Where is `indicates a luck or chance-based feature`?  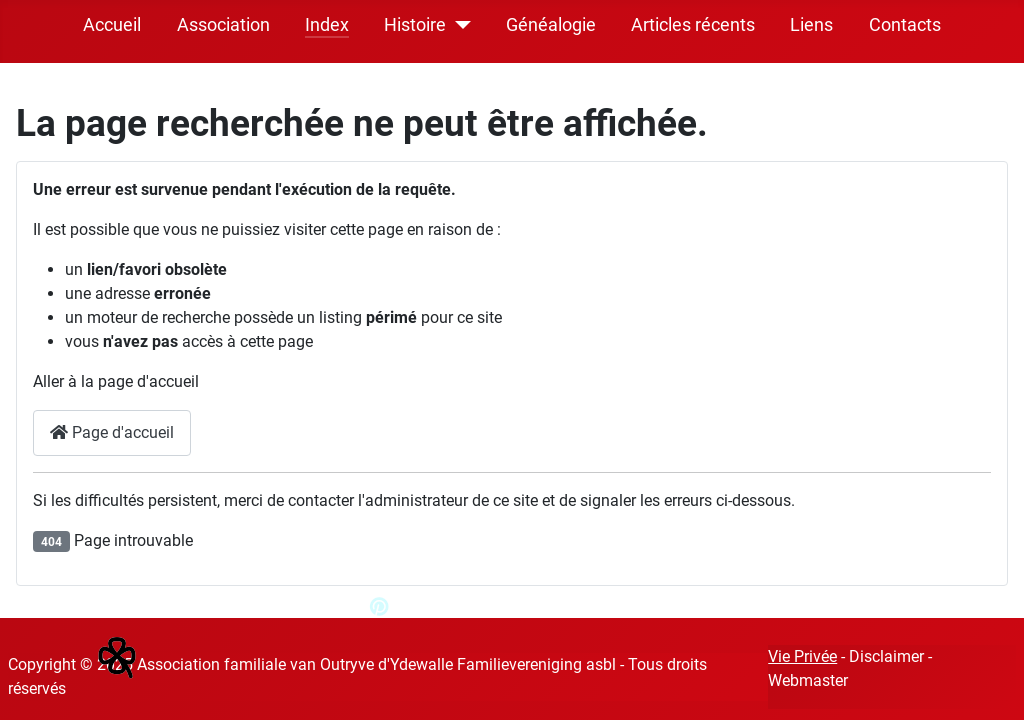
indicates a luck or chance-based feature is located at coordinates (117, 657).